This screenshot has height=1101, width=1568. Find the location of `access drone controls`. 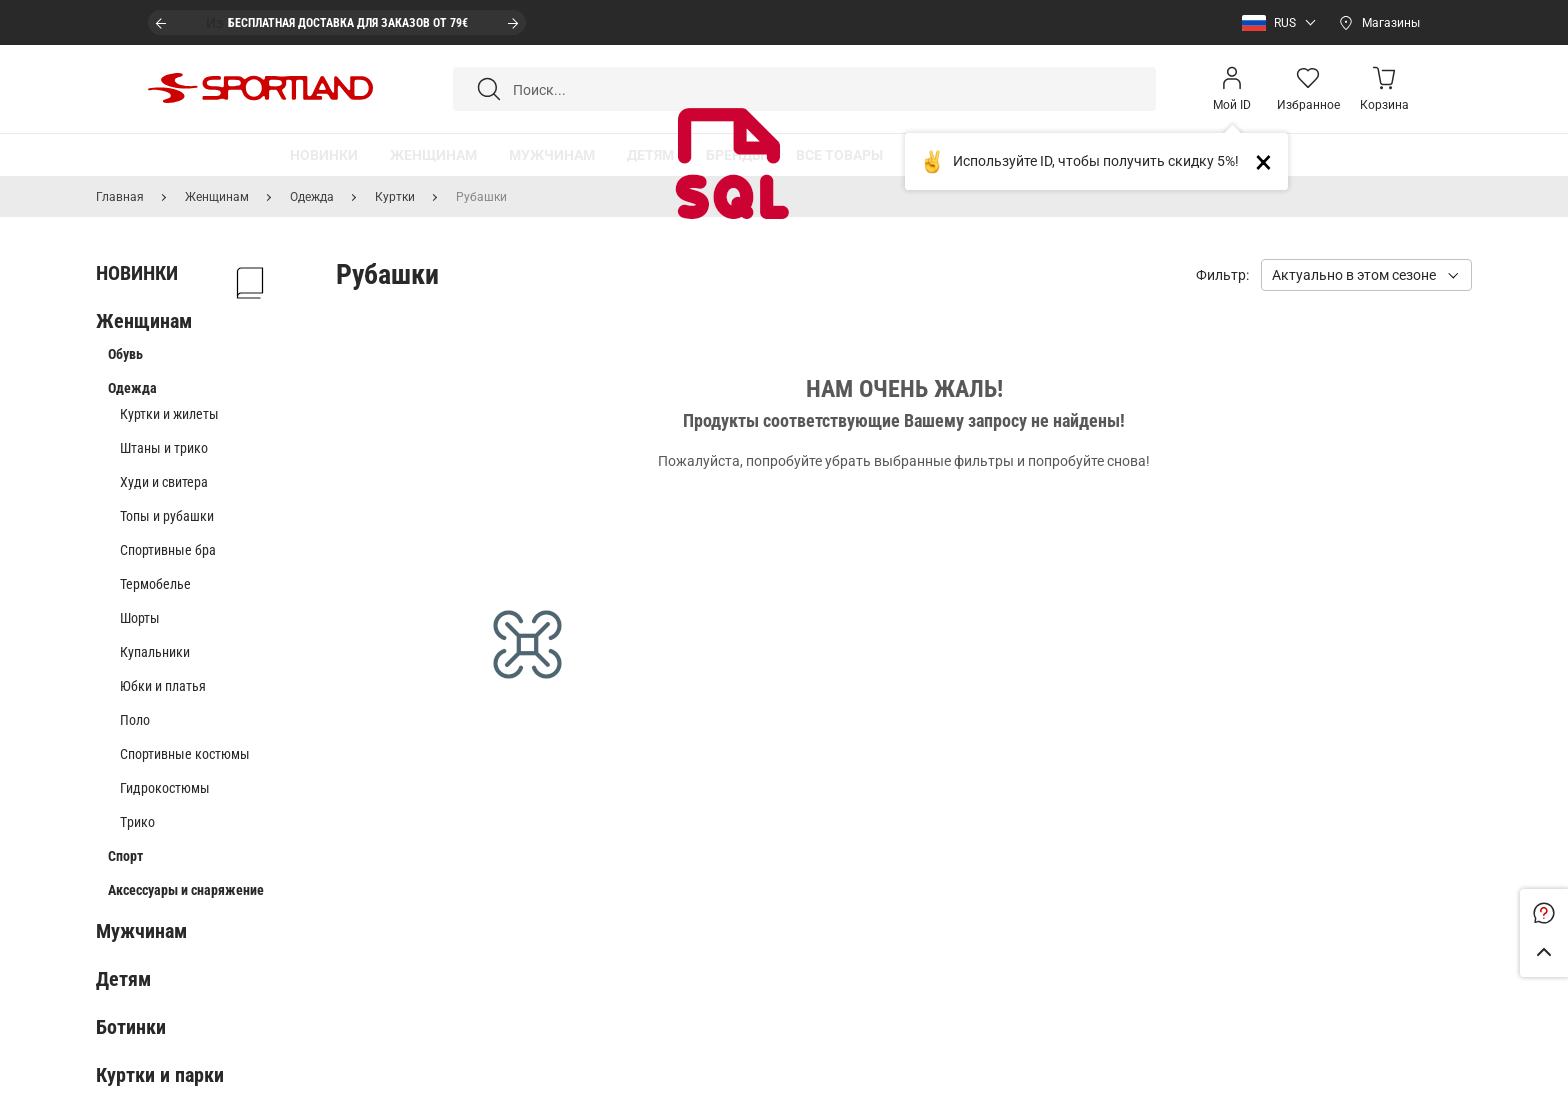

access drone controls is located at coordinates (527, 644).